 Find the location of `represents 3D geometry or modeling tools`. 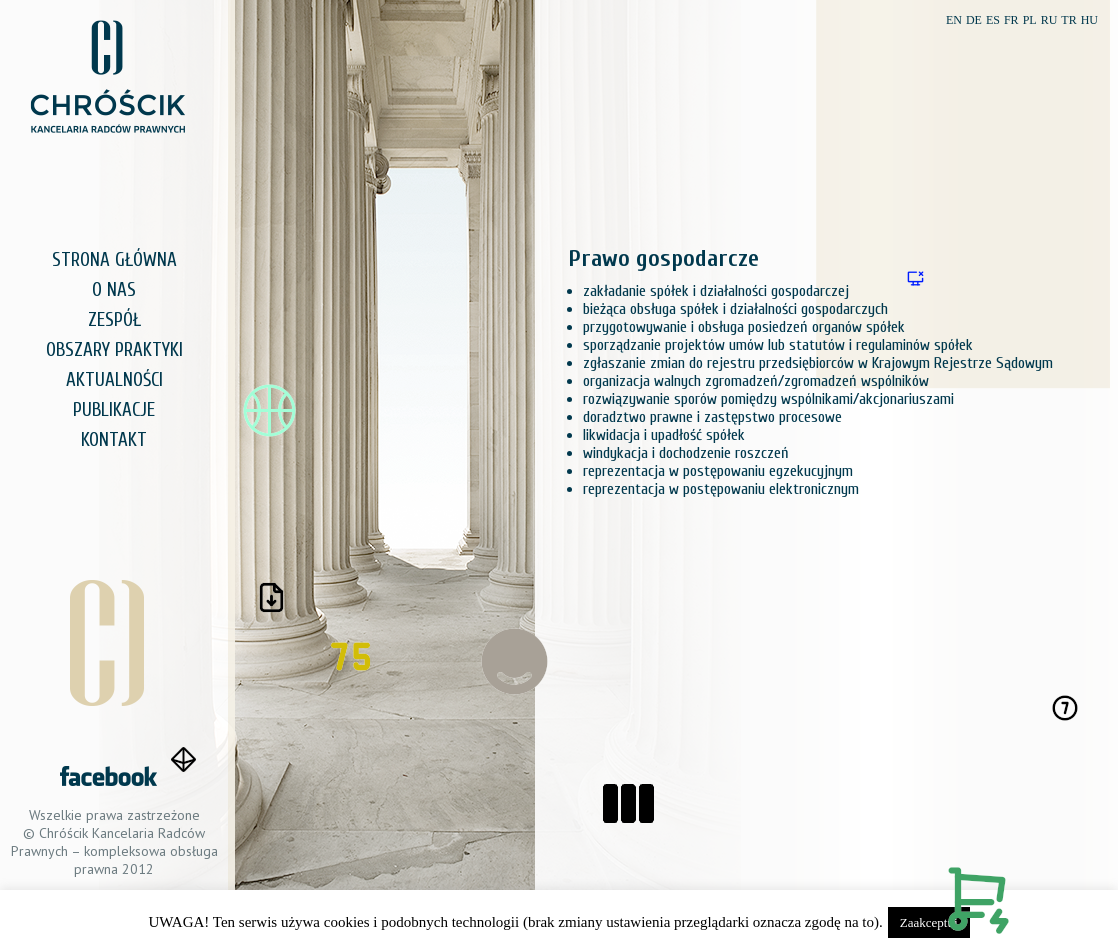

represents 3D geometry or modeling tools is located at coordinates (183, 759).